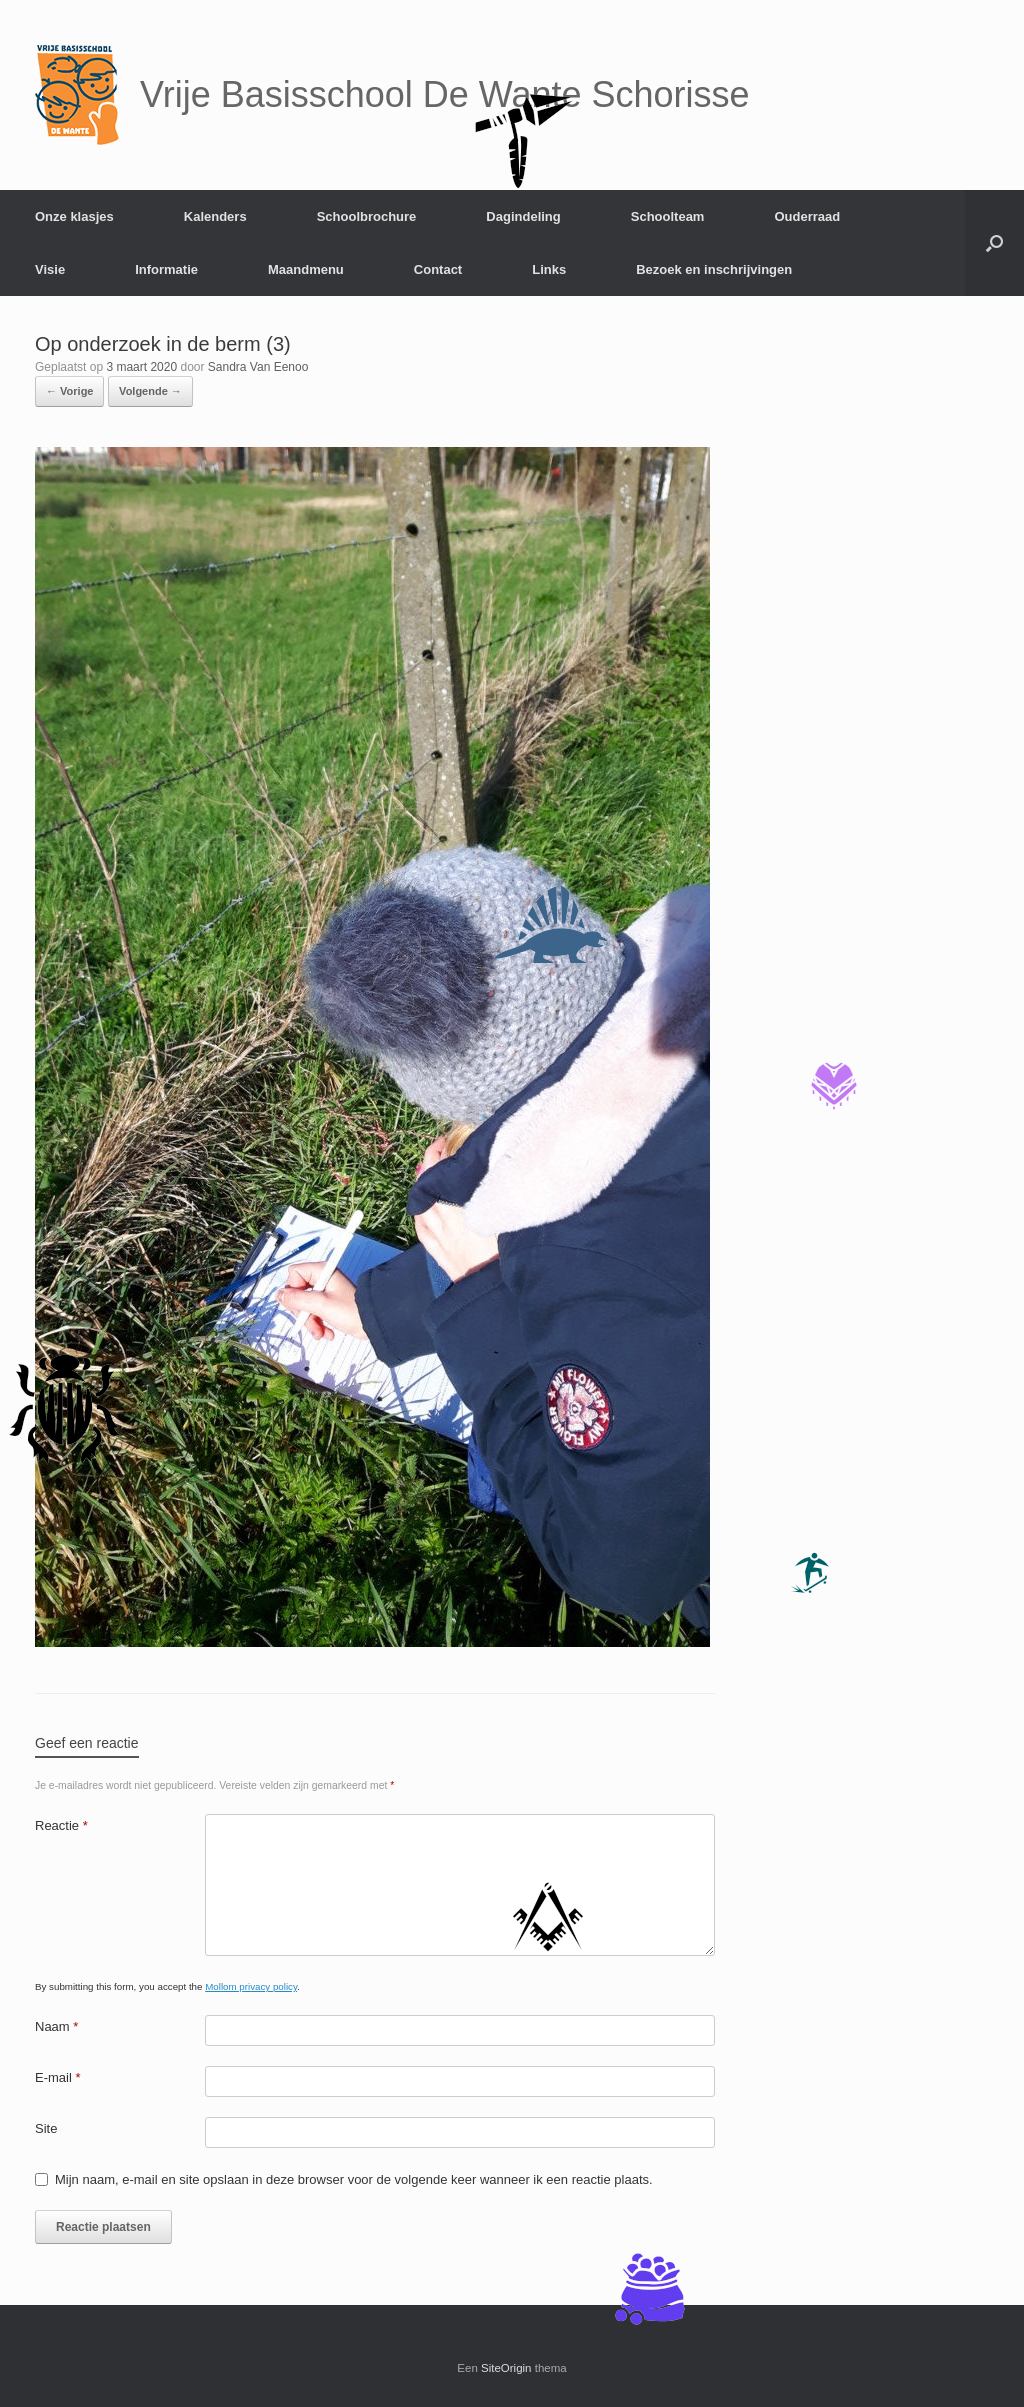 This screenshot has width=1024, height=2407. Describe the element at coordinates (548, 1917) in the screenshot. I see `freemasonry or masonic lodge symbol` at that location.